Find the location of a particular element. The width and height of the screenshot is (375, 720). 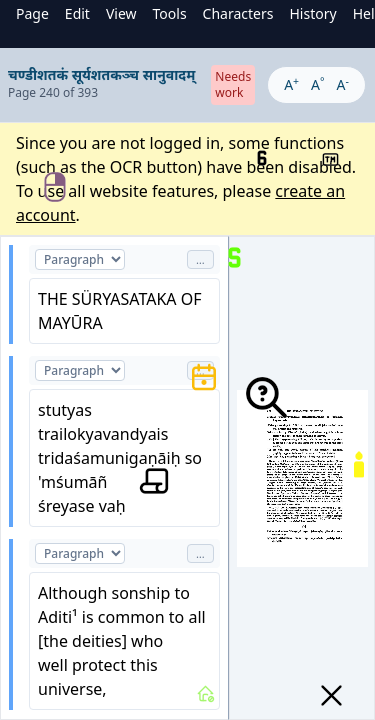

search help or FAQ is located at coordinates (266, 397).